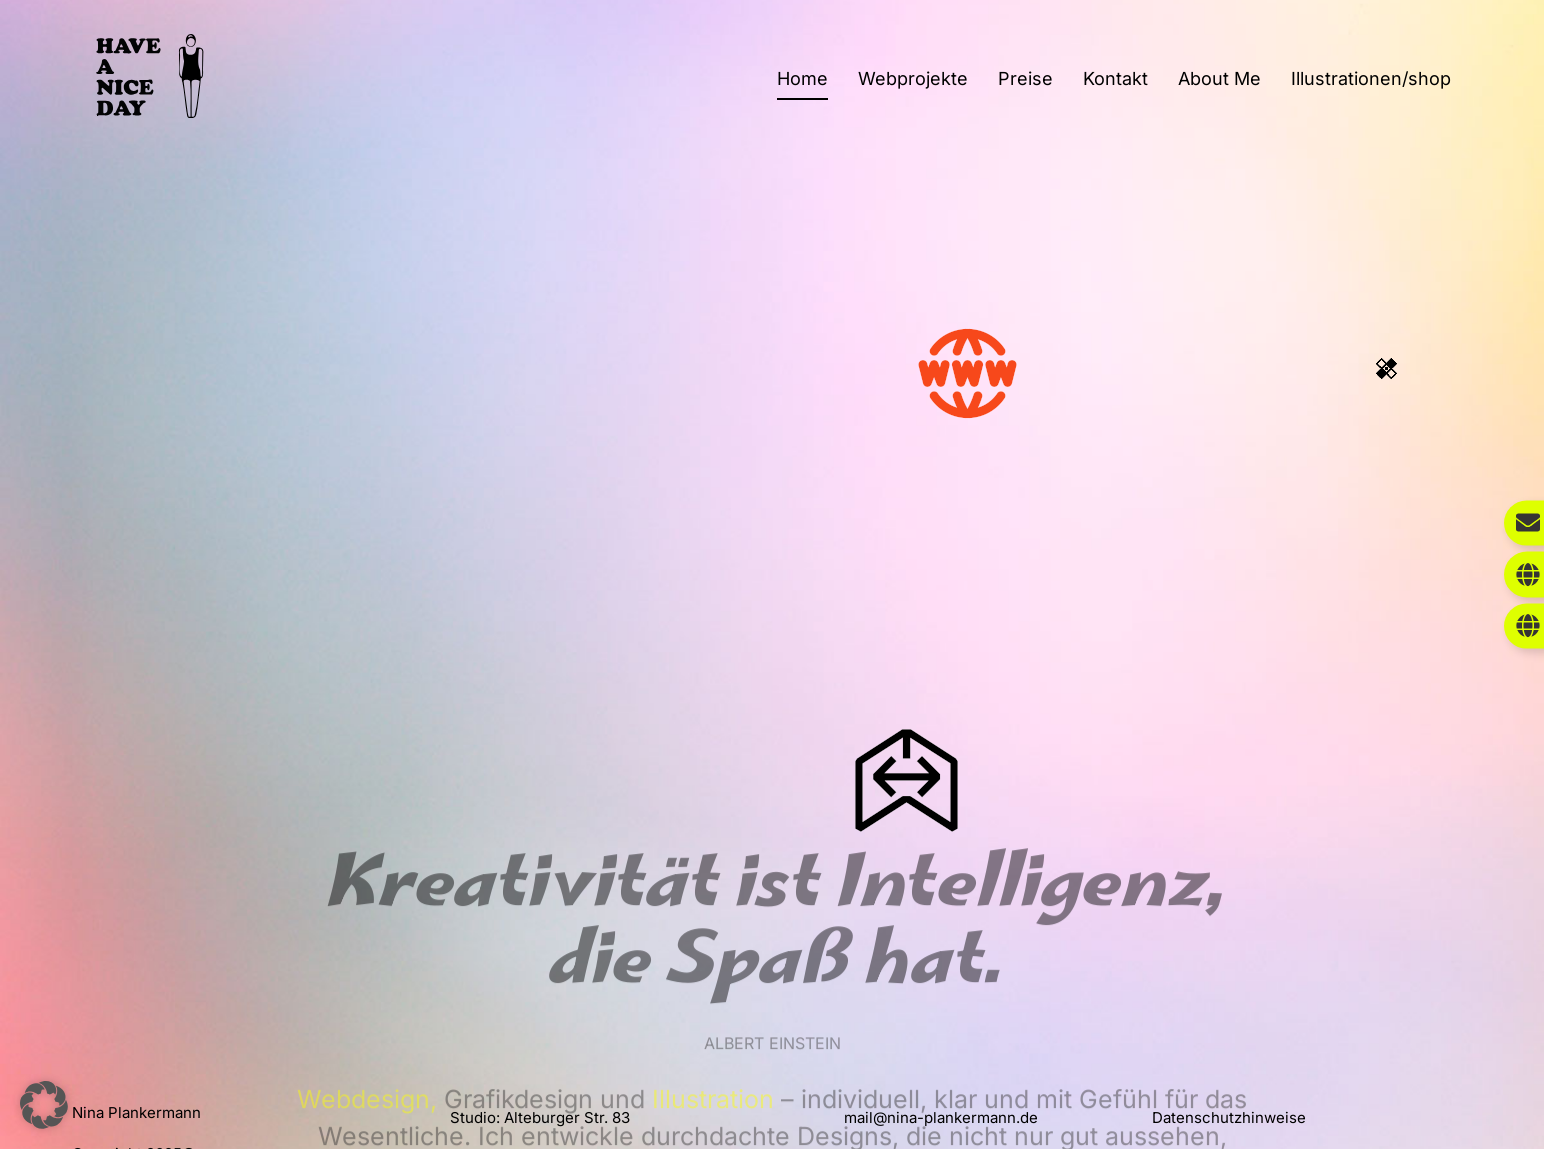 This screenshot has height=1149, width=1544. Describe the element at coordinates (906, 780) in the screenshot. I see `mirror or flip content horizontally` at that location.